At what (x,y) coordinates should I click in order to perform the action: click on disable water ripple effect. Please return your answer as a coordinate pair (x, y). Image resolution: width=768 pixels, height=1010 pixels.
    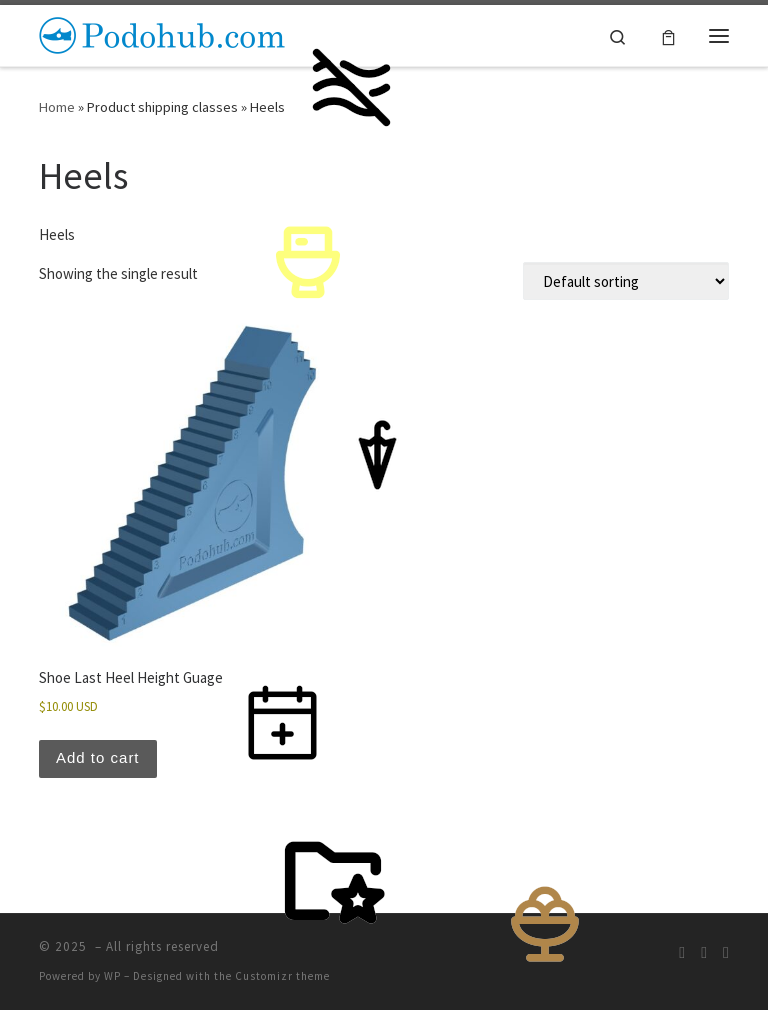
    Looking at the image, I should click on (351, 87).